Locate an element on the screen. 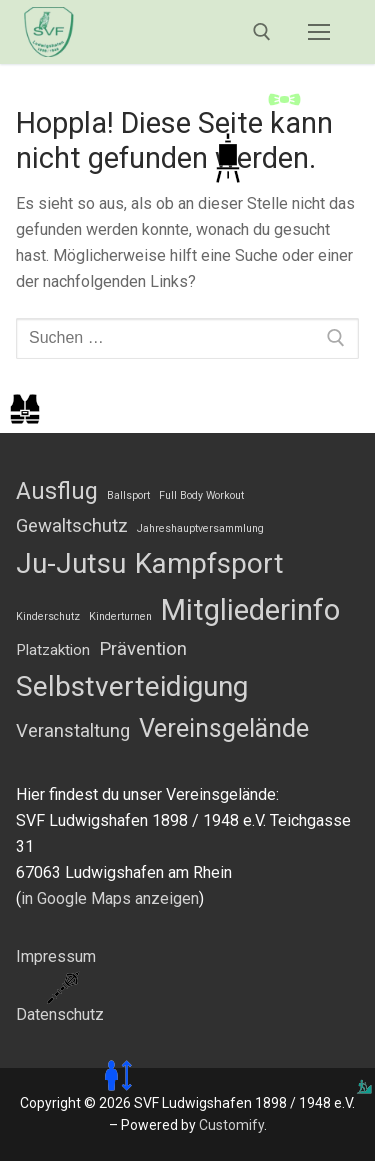 The width and height of the screenshot is (375, 1161). access safety equipment or gear settings is located at coordinates (25, 409).